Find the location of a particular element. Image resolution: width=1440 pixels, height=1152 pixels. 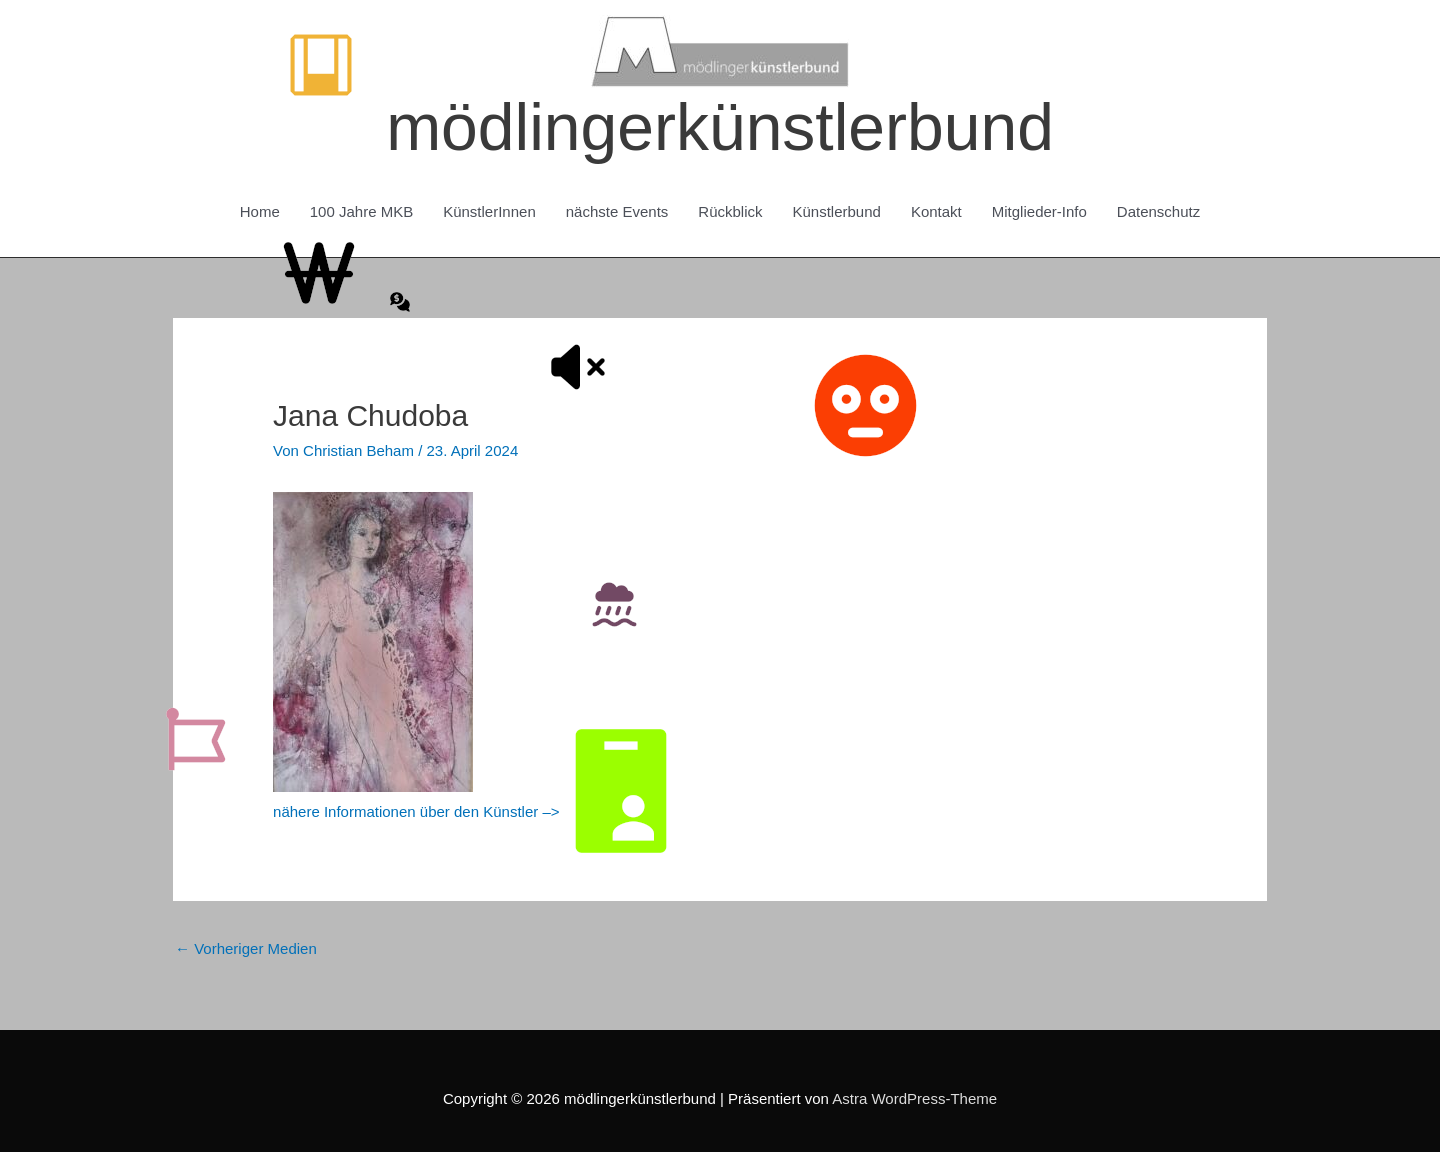

mute audio or sound is located at coordinates (580, 367).